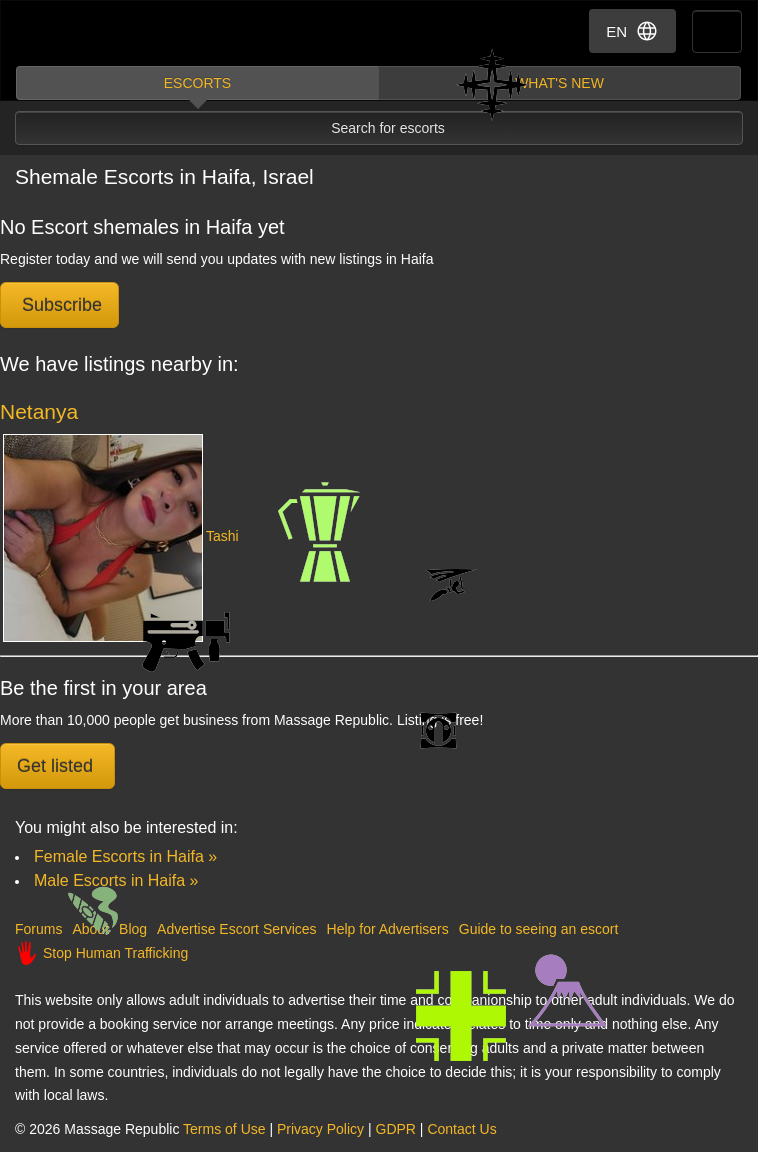  Describe the element at coordinates (325, 532) in the screenshot. I see `browse coffee brewing recipes` at that location.